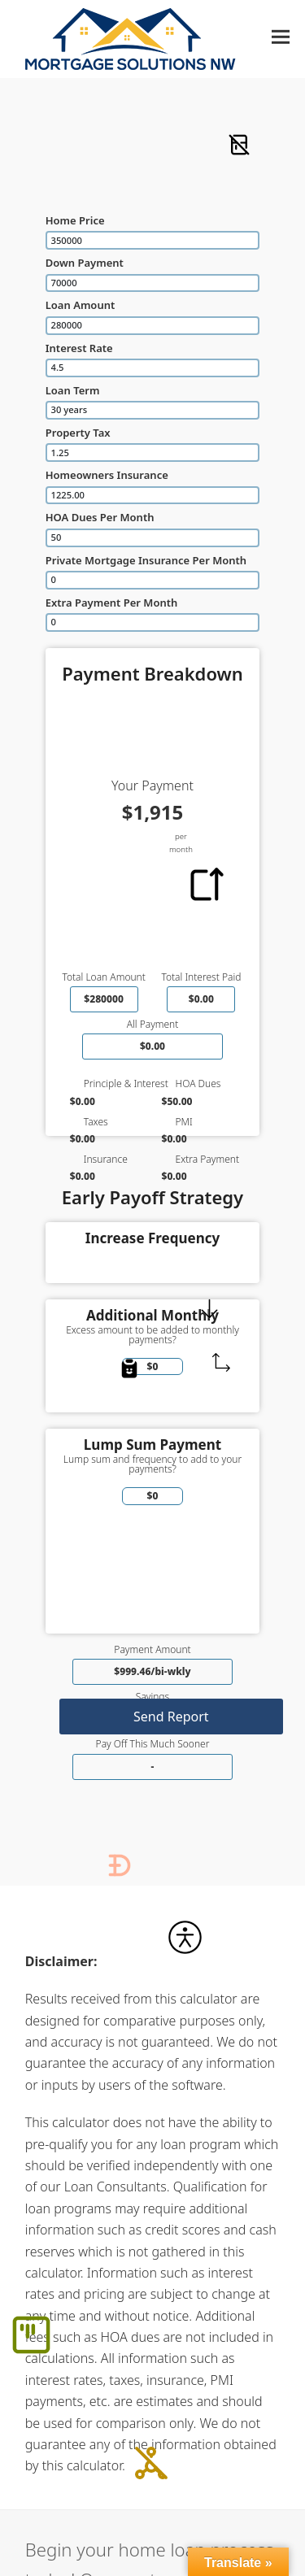 The image size is (305, 2576). I want to click on auto-fit content to top edge, so click(206, 885).